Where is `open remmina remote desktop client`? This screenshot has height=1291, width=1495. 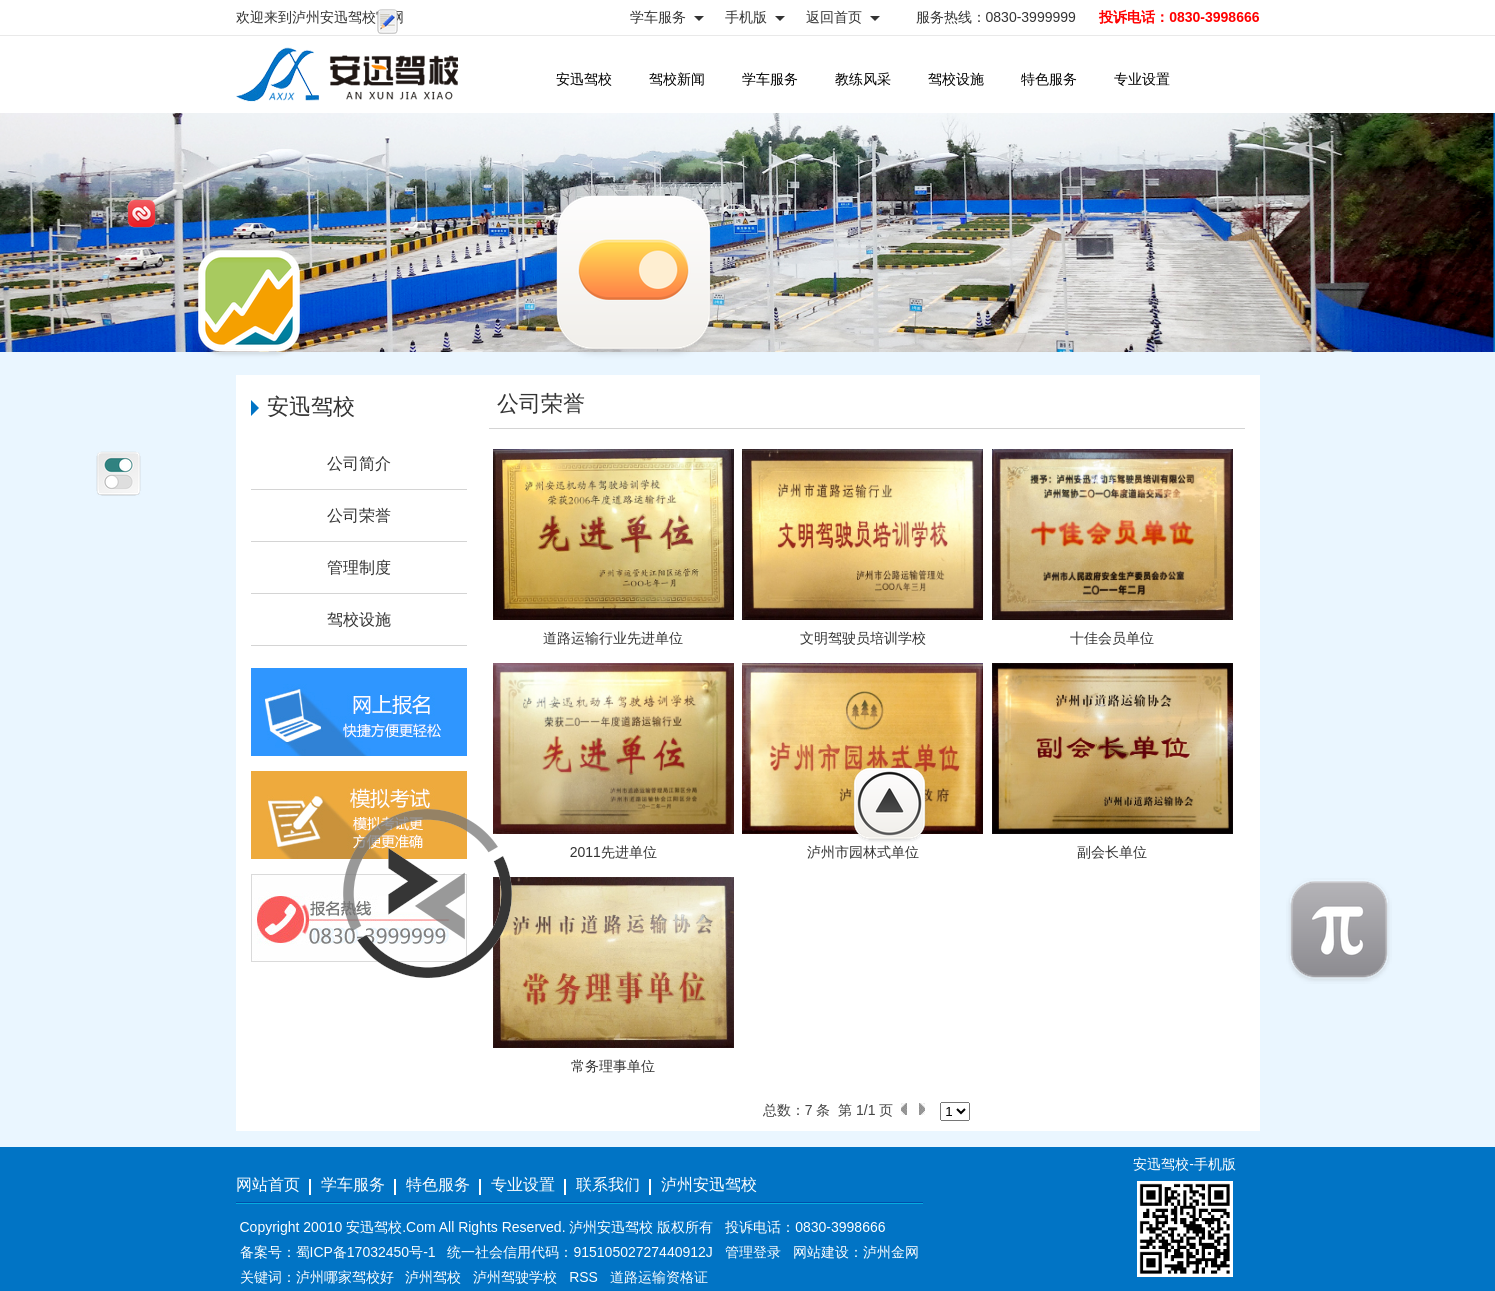 open remmina remote desktop client is located at coordinates (427, 893).